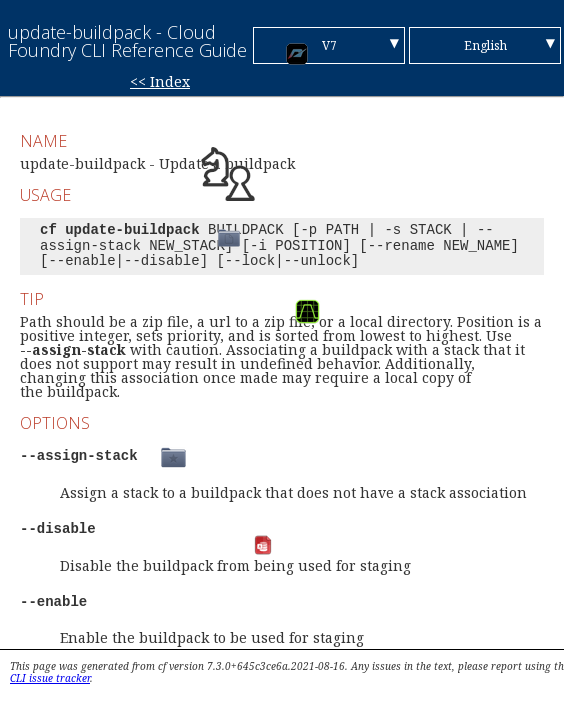 The image size is (564, 720). I want to click on open chess game application, so click(228, 174).